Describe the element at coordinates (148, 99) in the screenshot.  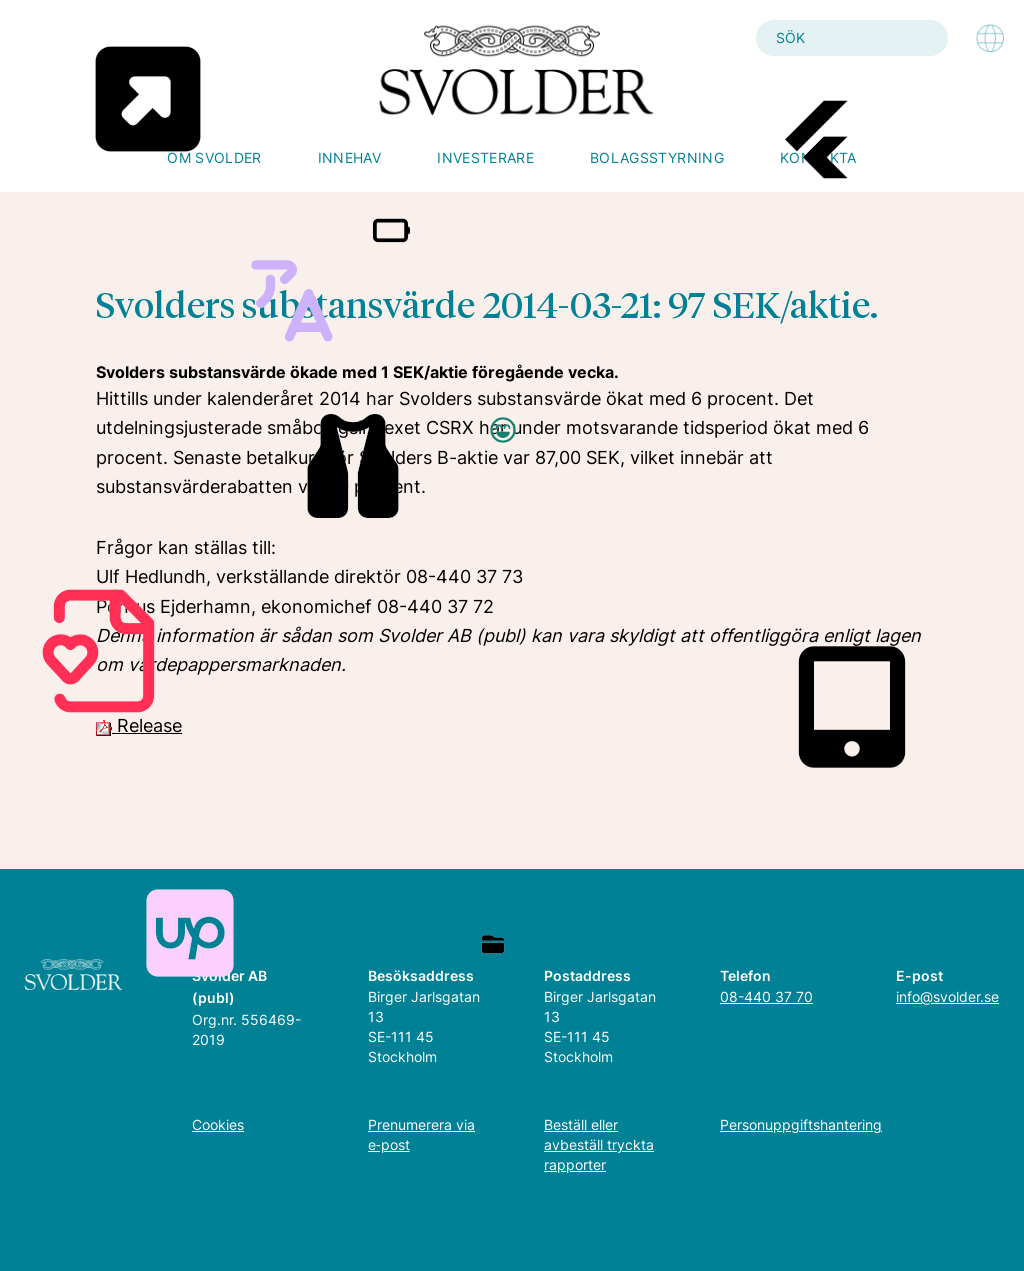
I see `open link in a new window or tab` at that location.